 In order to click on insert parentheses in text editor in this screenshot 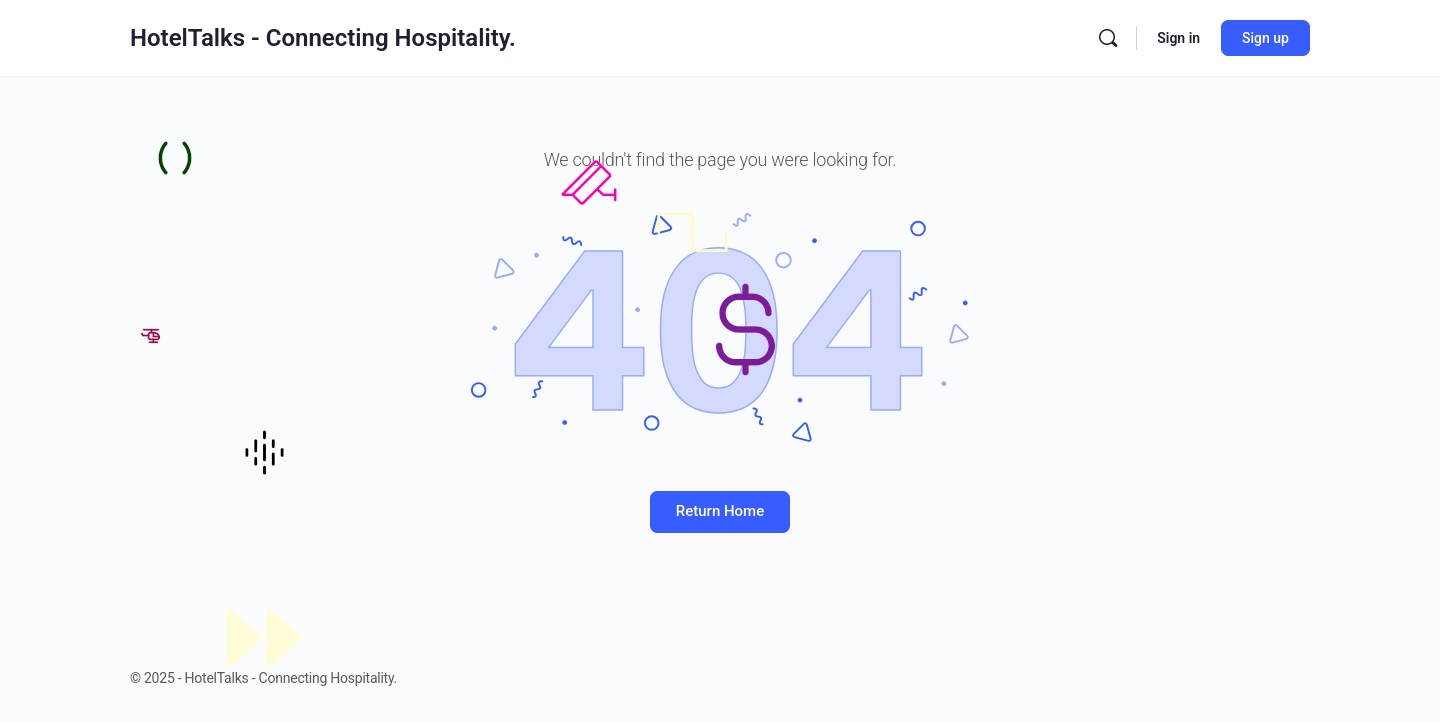, I will do `click(175, 158)`.